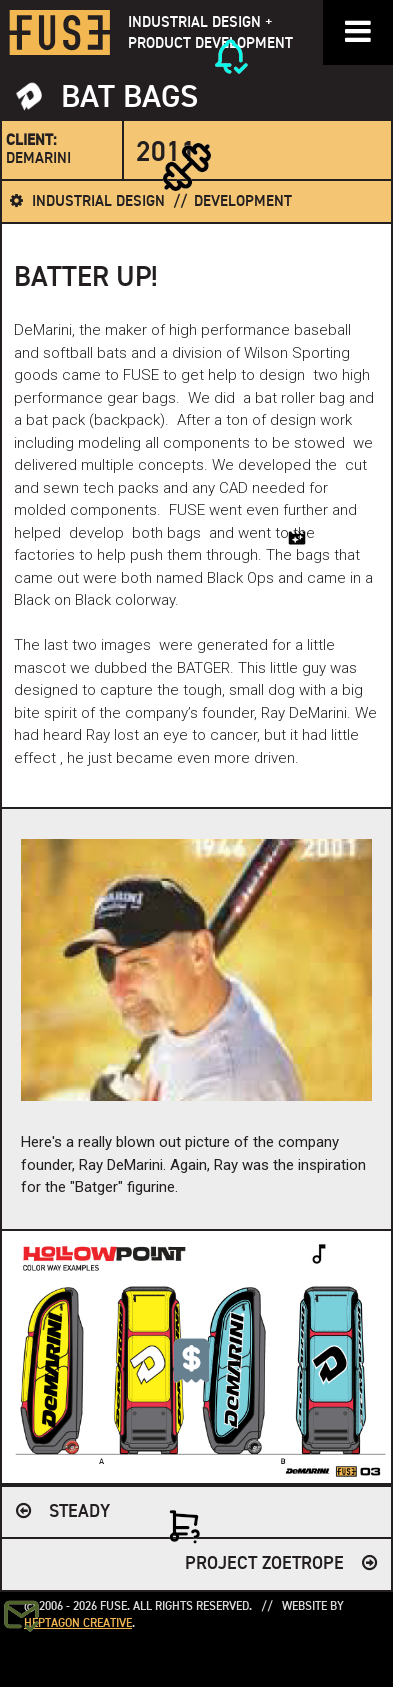 This screenshot has height=1687, width=393. I want to click on get help with your shopping cart, so click(184, 1526).